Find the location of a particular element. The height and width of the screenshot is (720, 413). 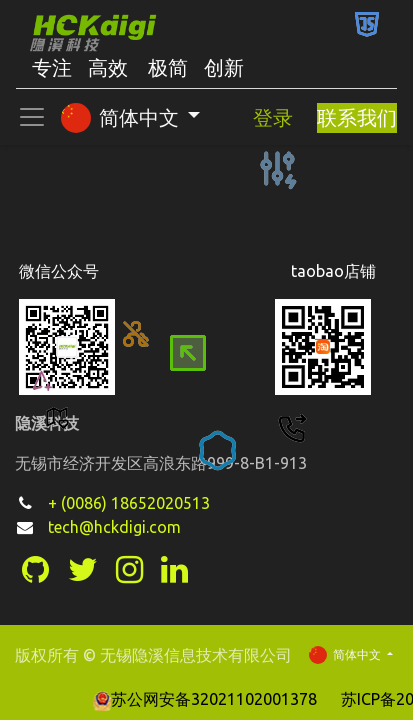

add a new navigation waypoint is located at coordinates (41, 380).